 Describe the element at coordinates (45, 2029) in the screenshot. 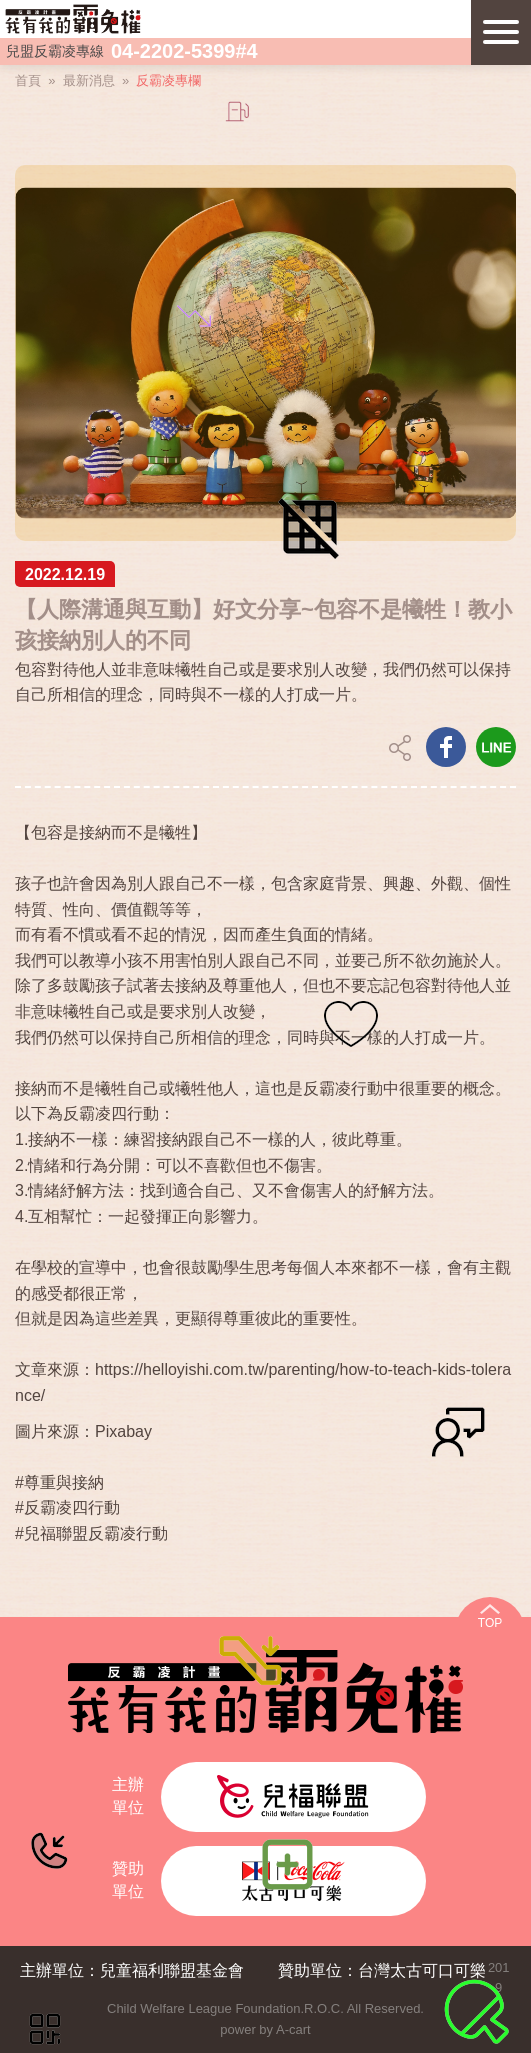

I see `scan or display a QR code` at that location.